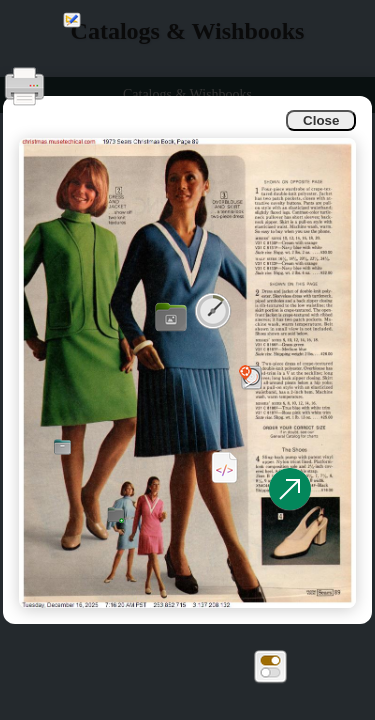 This screenshot has width=375, height=720. Describe the element at coordinates (62, 446) in the screenshot. I see `open the nautilus file manager` at that location.